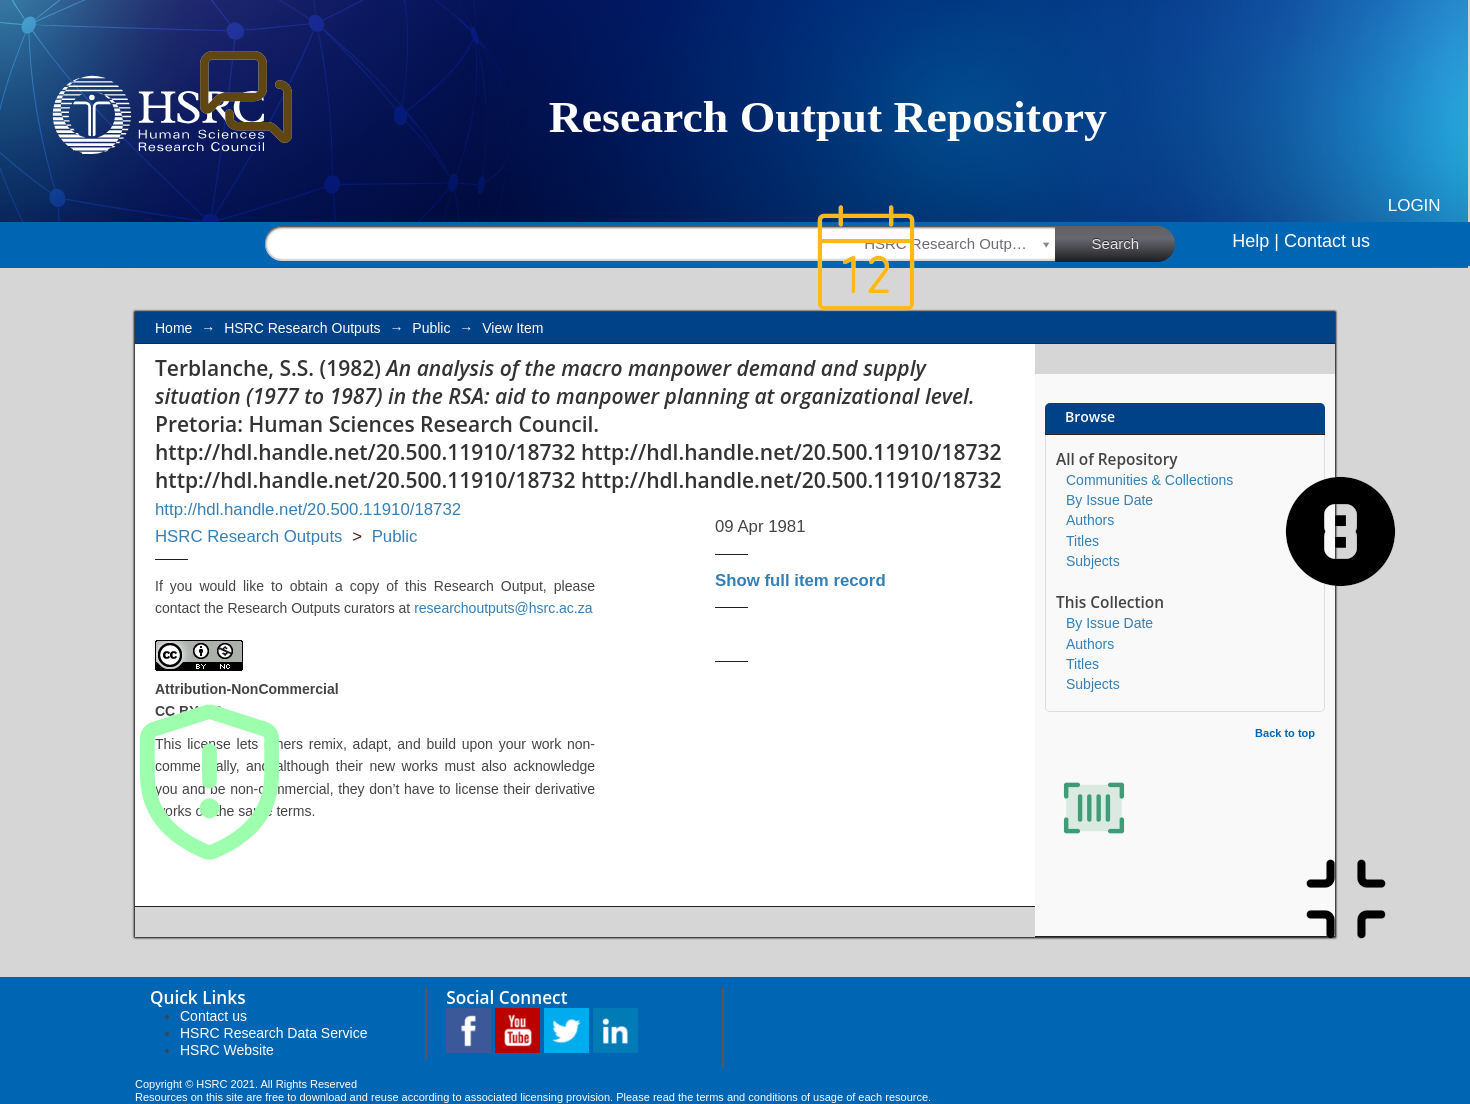  What do you see at coordinates (209, 783) in the screenshot?
I see `view security or privacy settings` at bounding box center [209, 783].